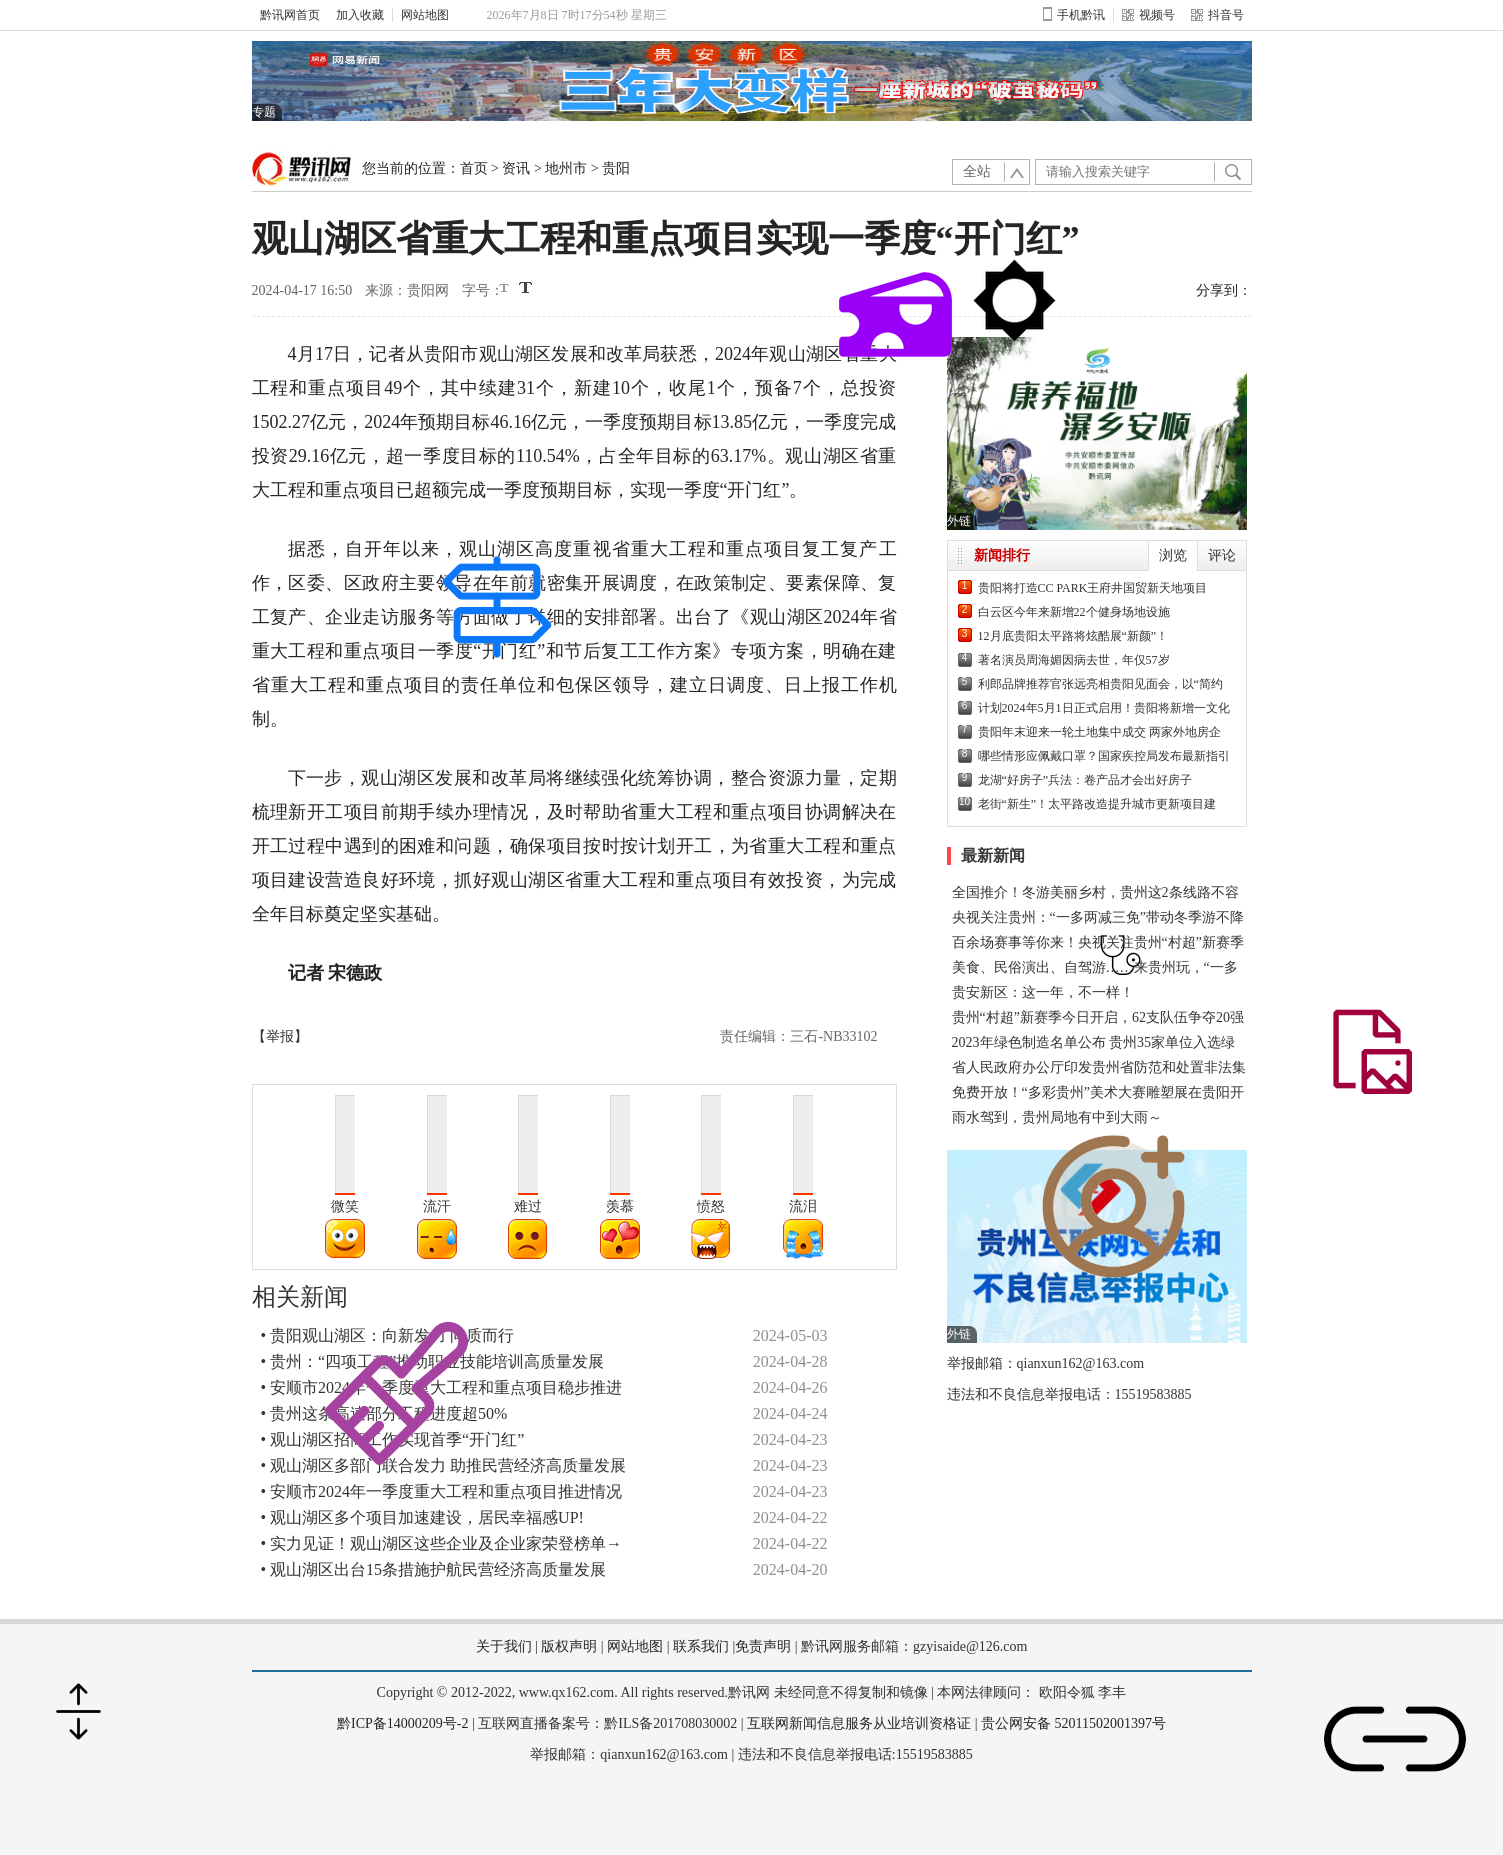  I want to click on copy link to clipboard, so click(1395, 1739).